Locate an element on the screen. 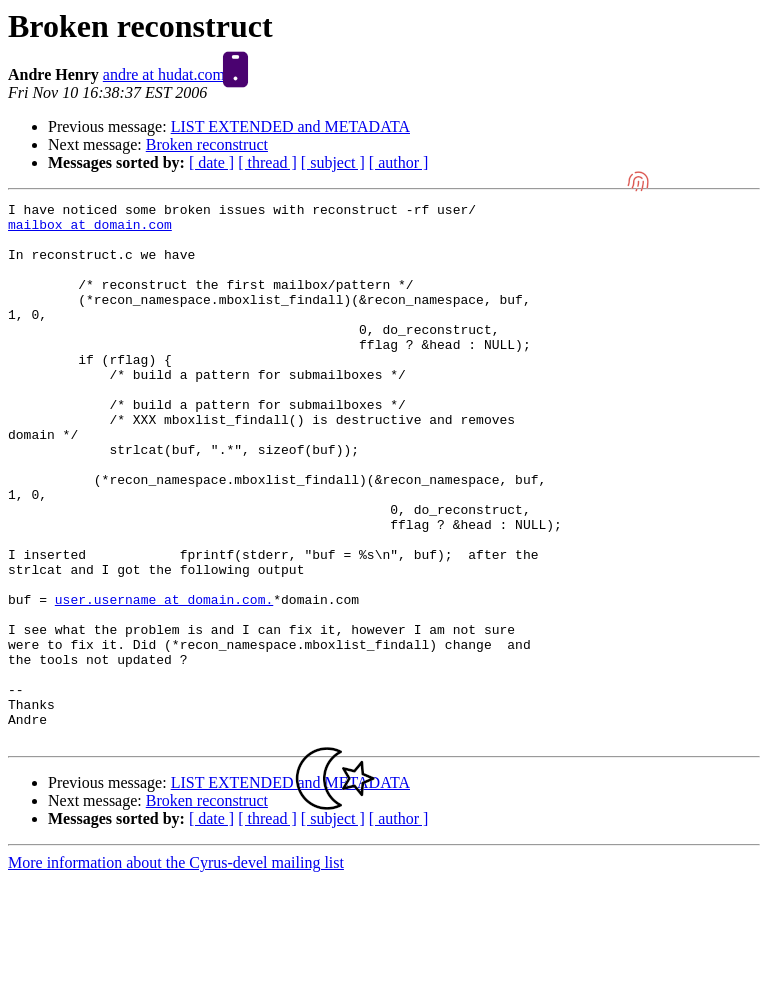  indicates islamic religious content or settings is located at coordinates (332, 778).